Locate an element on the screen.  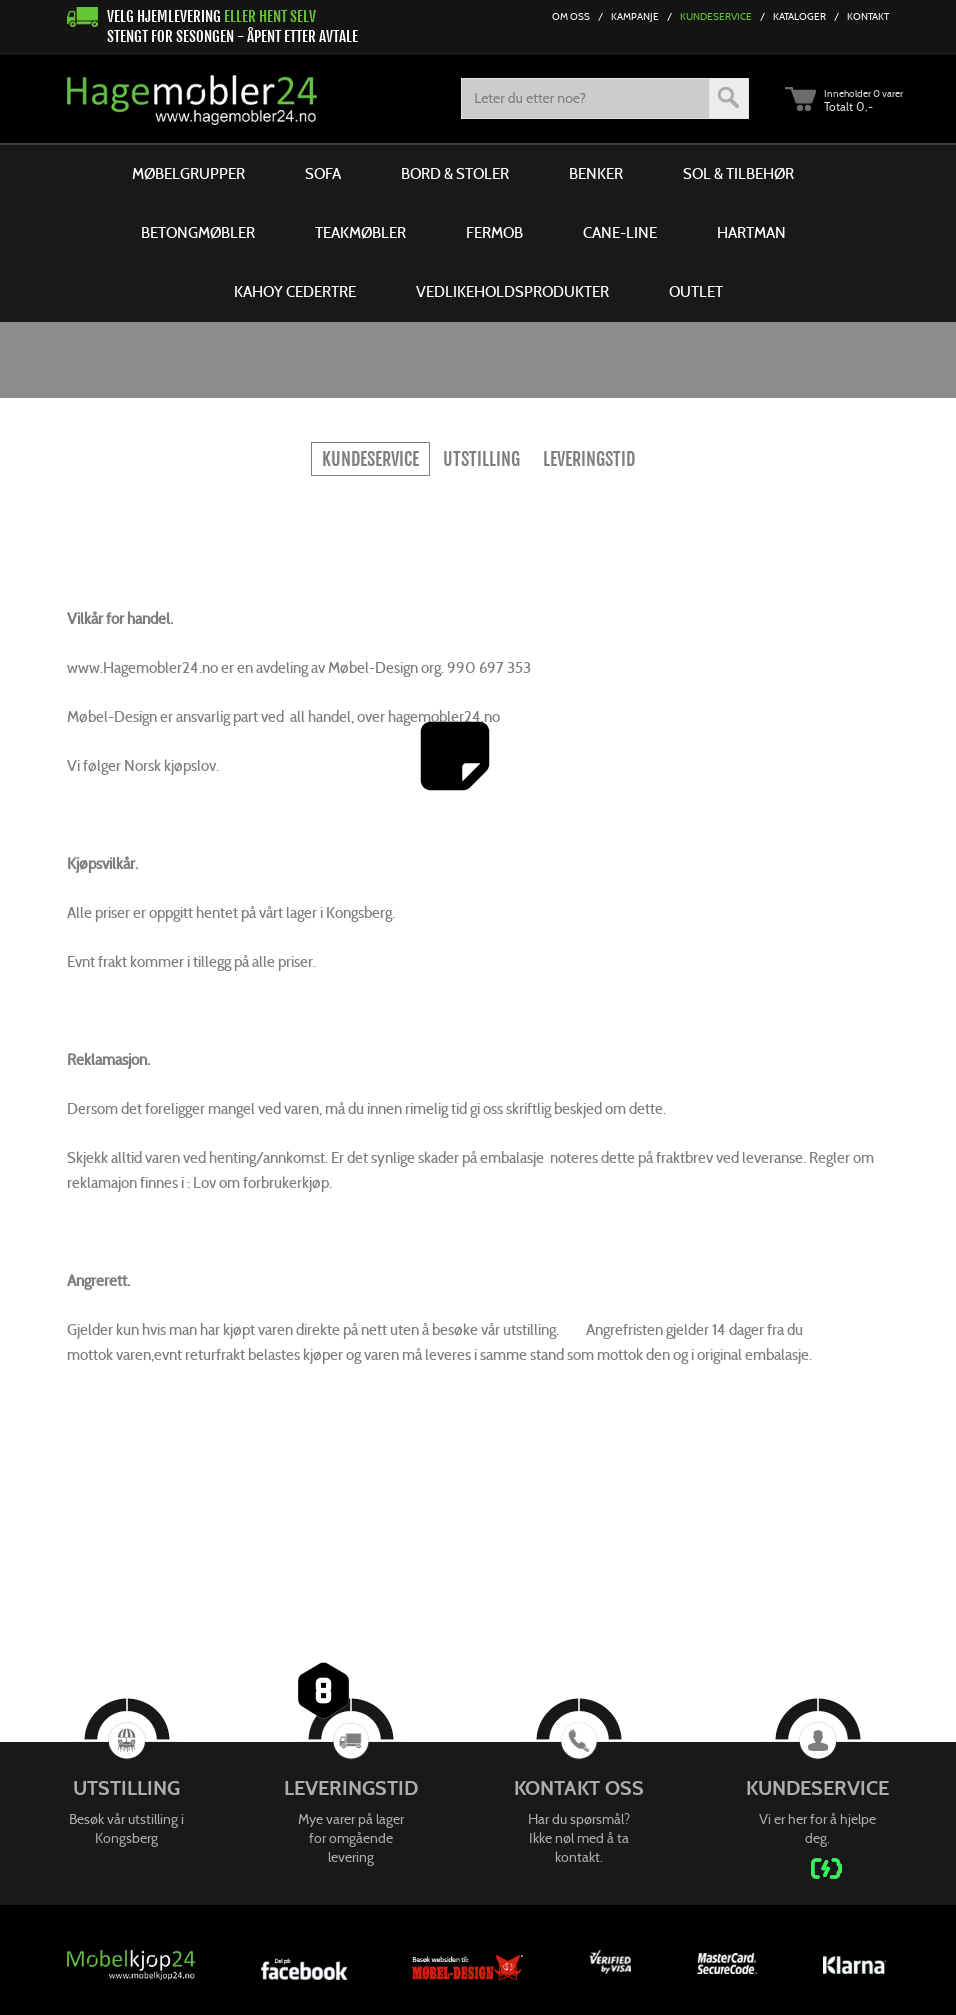
indicates step 8 in a multi-step process is located at coordinates (323, 1690).